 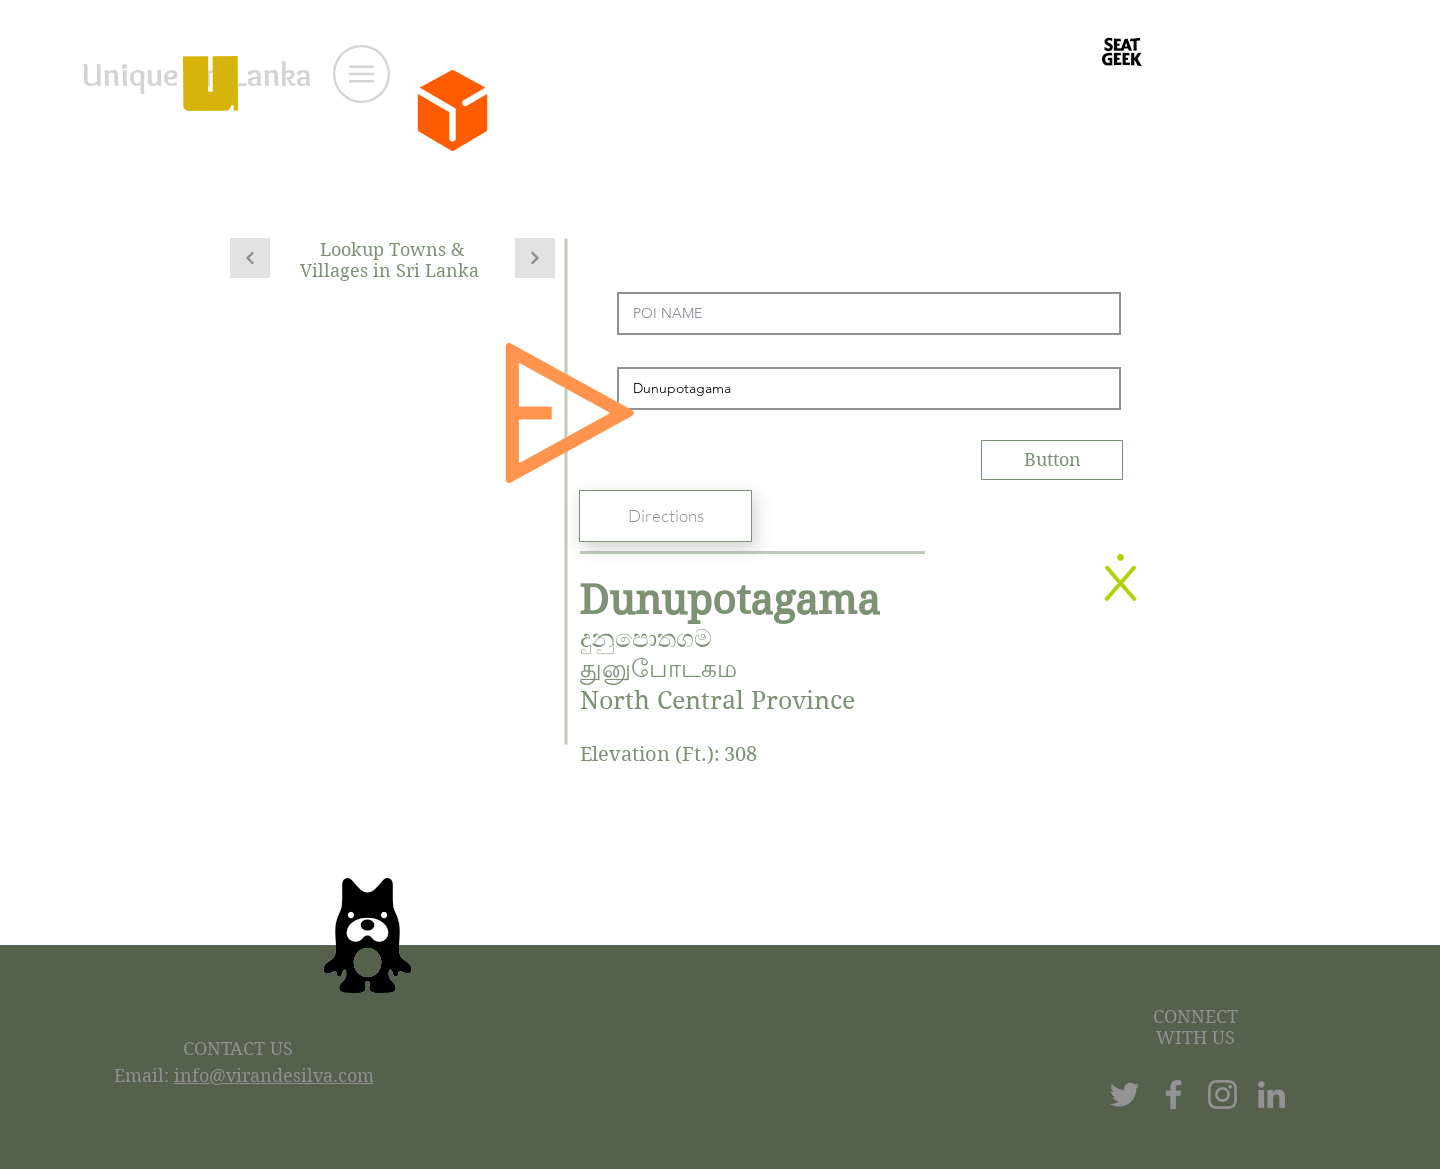 I want to click on DPD parcel delivery service logo, so click(x=452, y=110).